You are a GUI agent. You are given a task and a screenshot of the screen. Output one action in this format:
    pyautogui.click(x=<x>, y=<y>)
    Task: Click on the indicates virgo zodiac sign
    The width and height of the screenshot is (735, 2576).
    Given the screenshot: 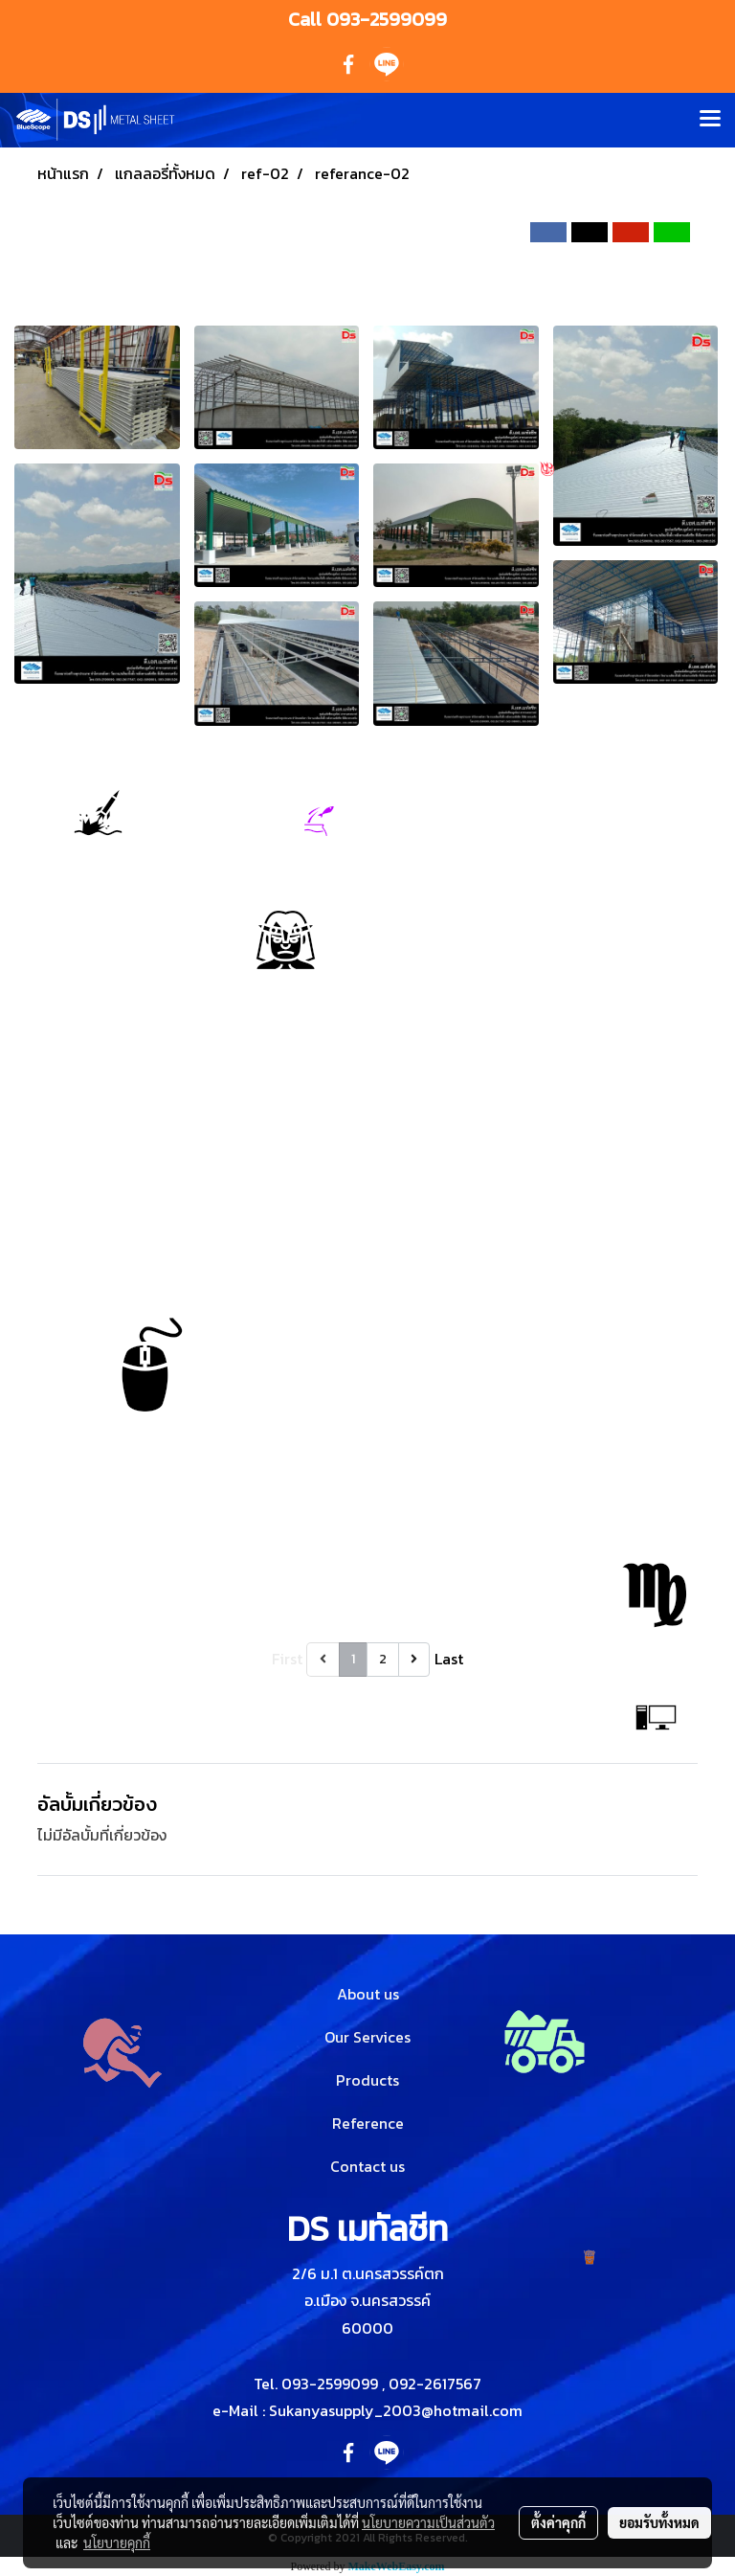 What is the action you would take?
    pyautogui.click(x=655, y=1595)
    